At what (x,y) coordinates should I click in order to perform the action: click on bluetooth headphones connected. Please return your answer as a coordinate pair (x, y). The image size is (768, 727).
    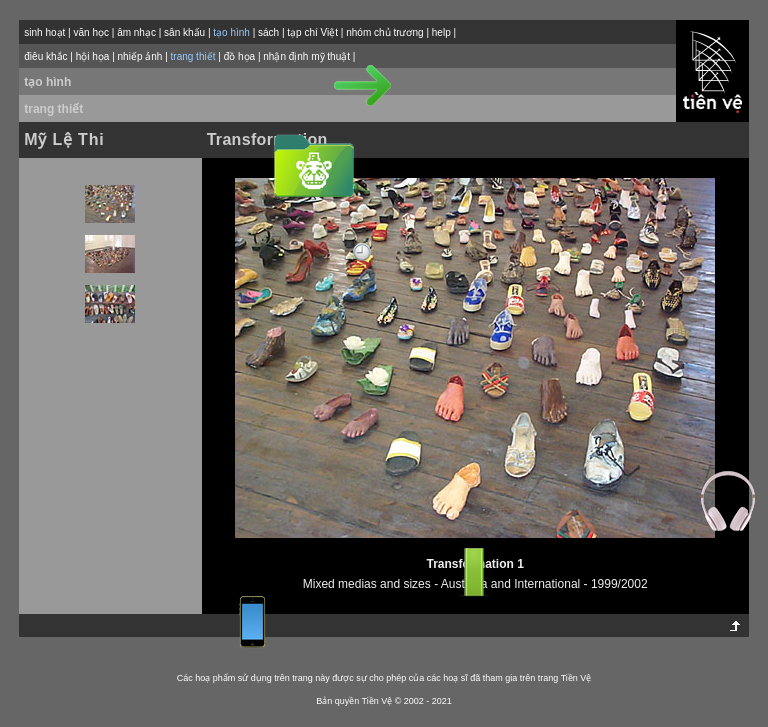
    Looking at the image, I should click on (728, 501).